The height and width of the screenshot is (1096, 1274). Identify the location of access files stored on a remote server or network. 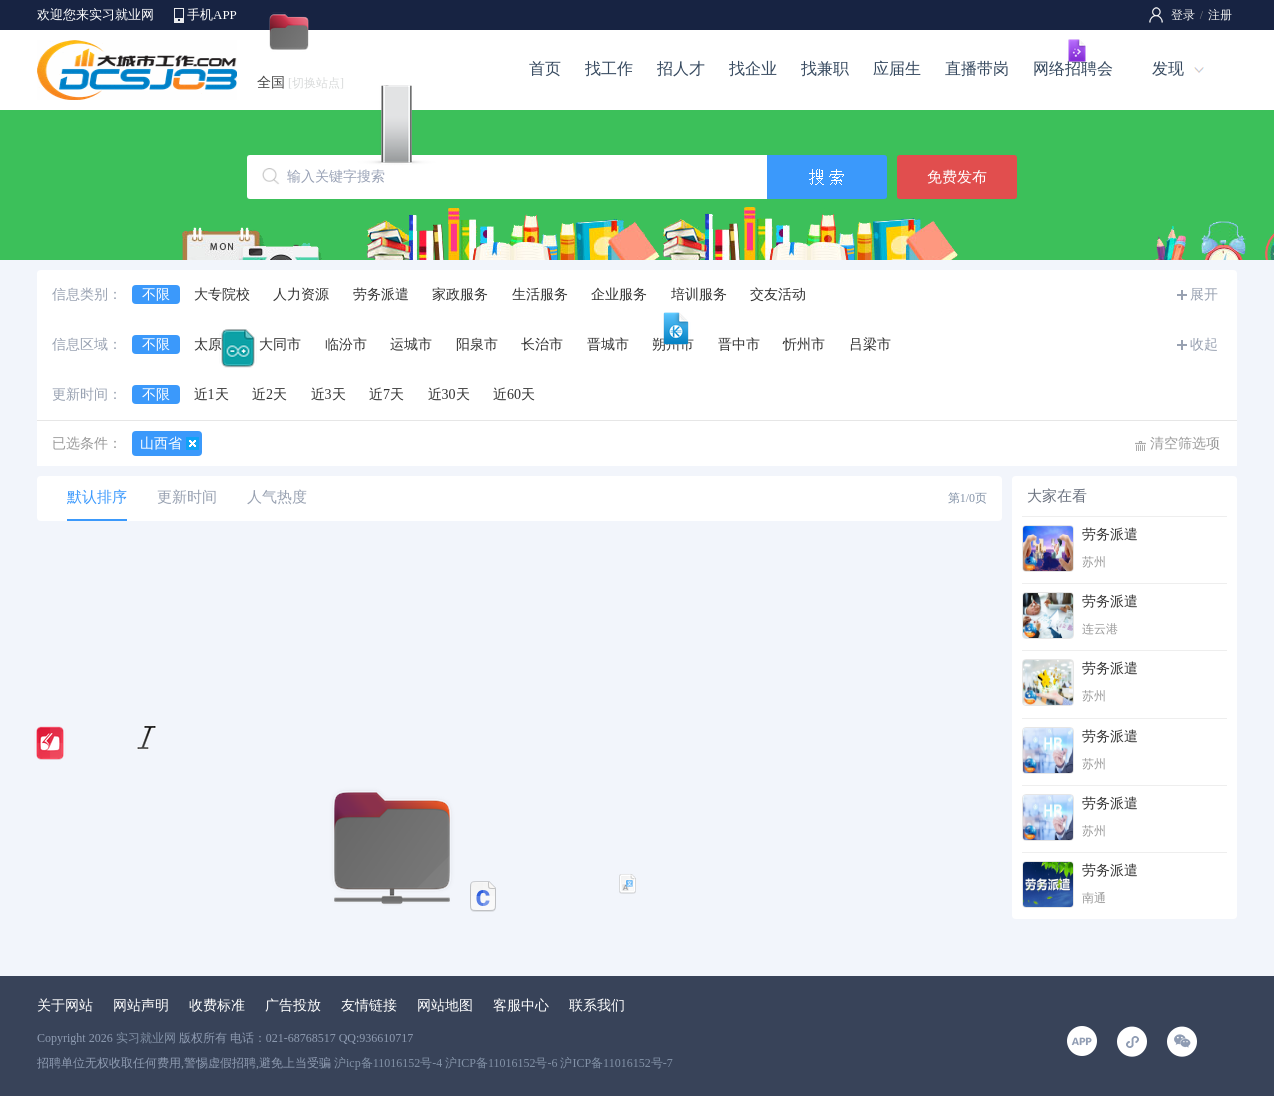
(392, 846).